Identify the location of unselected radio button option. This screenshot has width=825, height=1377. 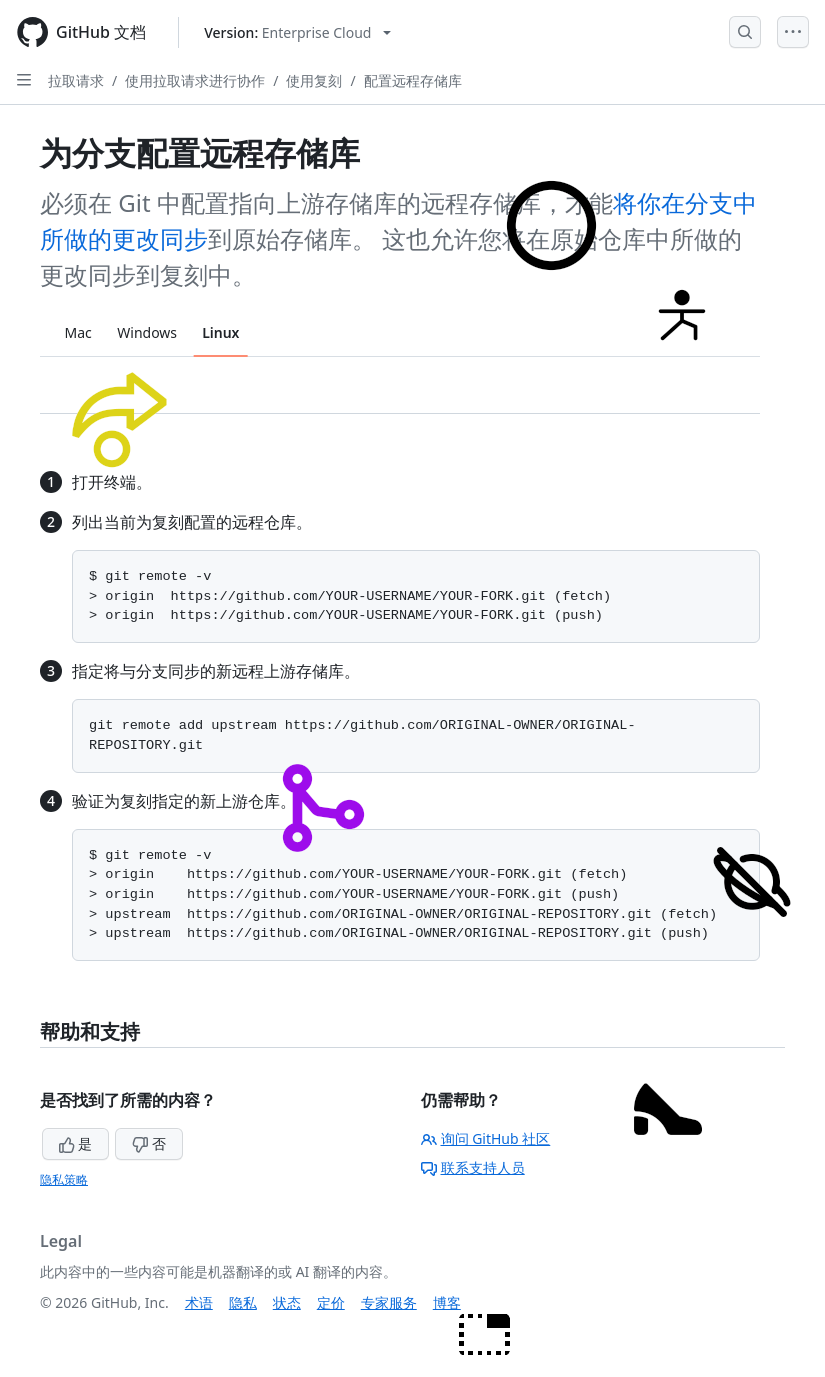
(551, 225).